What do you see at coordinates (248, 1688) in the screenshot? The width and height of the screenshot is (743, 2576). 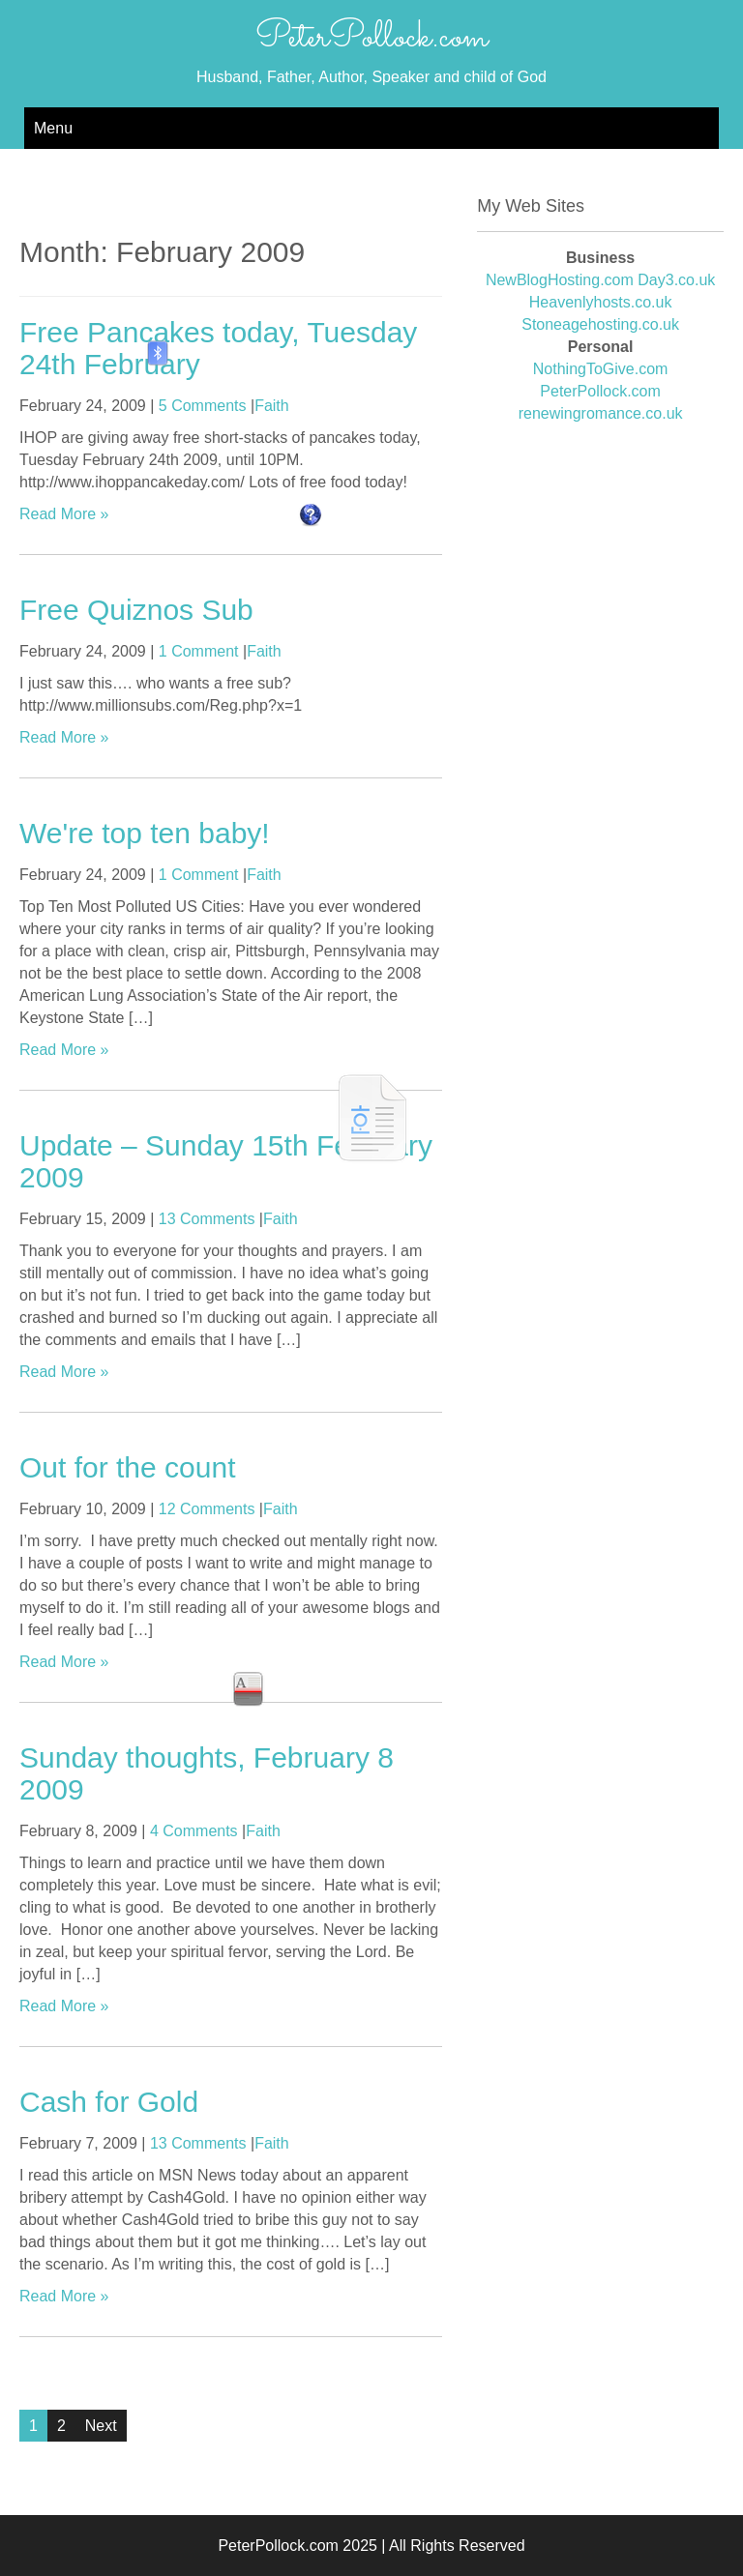 I see `open document scanner app` at bounding box center [248, 1688].